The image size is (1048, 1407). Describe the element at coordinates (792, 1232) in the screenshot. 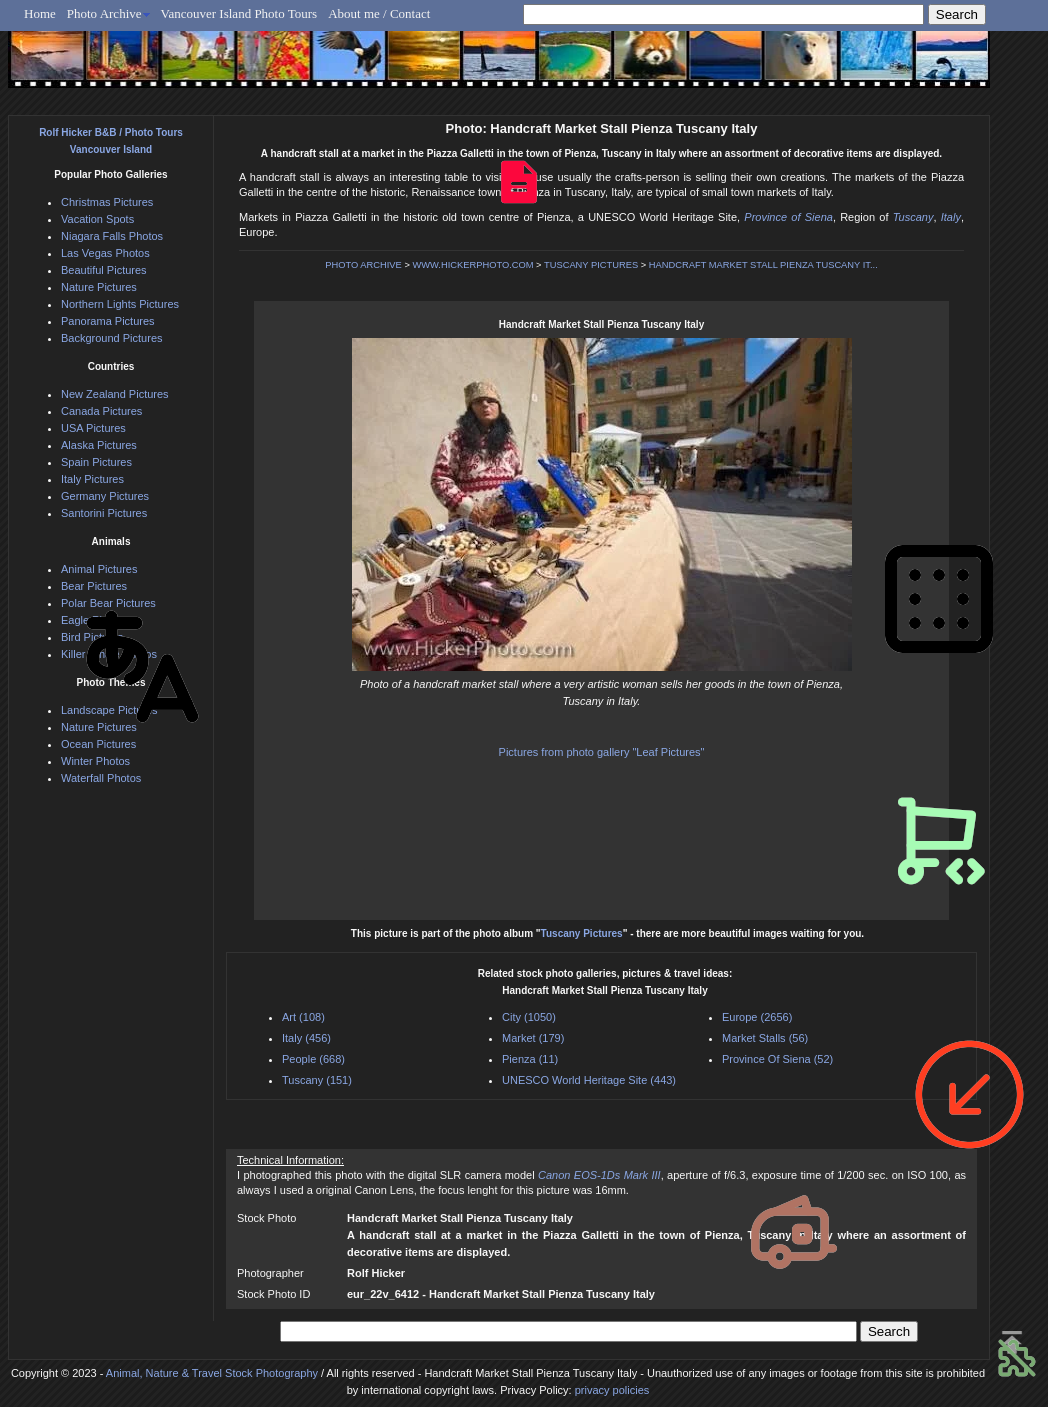

I see `browse caravan or RV rentals` at that location.